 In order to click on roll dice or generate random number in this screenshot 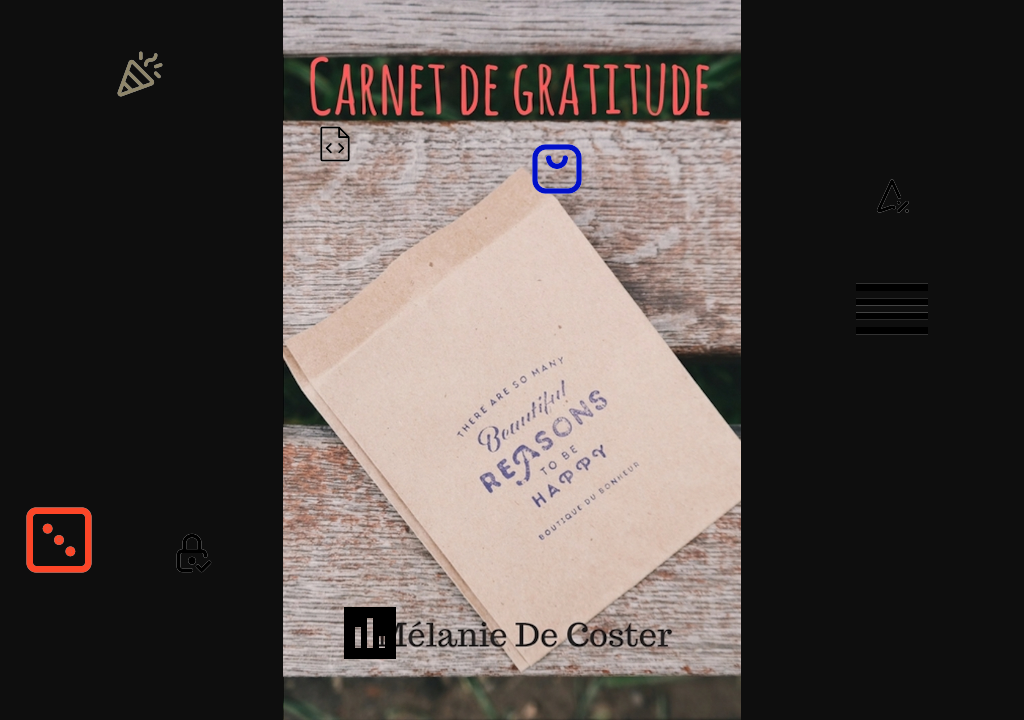, I will do `click(59, 540)`.